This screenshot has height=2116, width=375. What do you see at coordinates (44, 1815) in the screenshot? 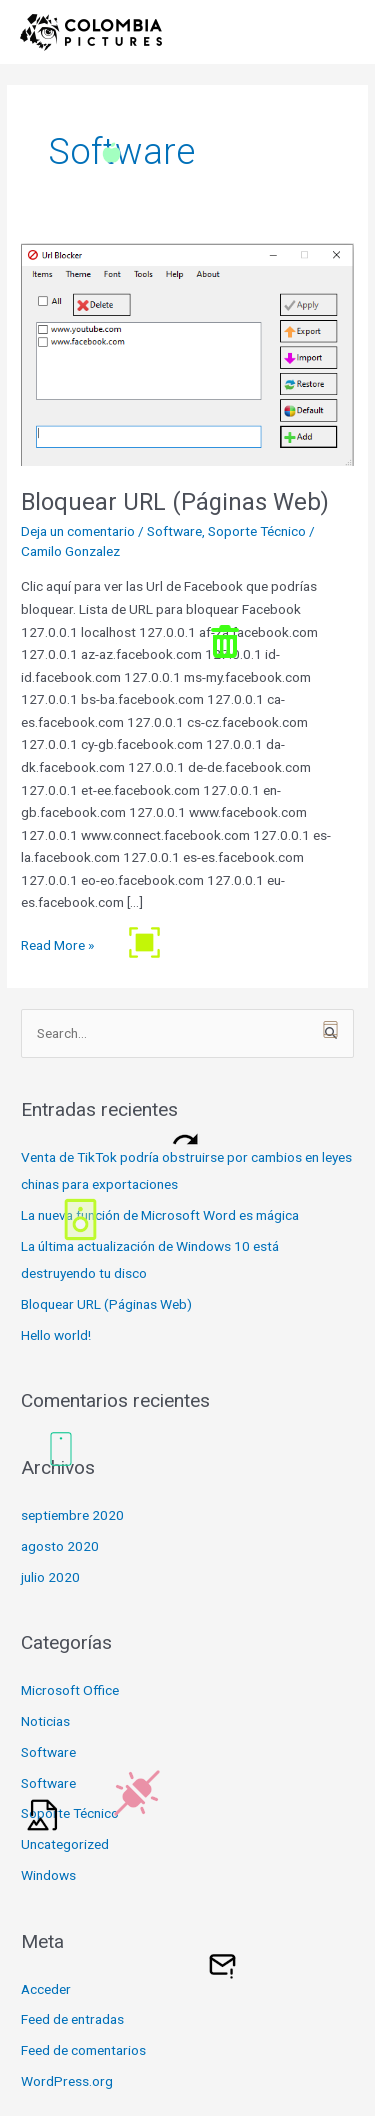
I see `view image file` at bounding box center [44, 1815].